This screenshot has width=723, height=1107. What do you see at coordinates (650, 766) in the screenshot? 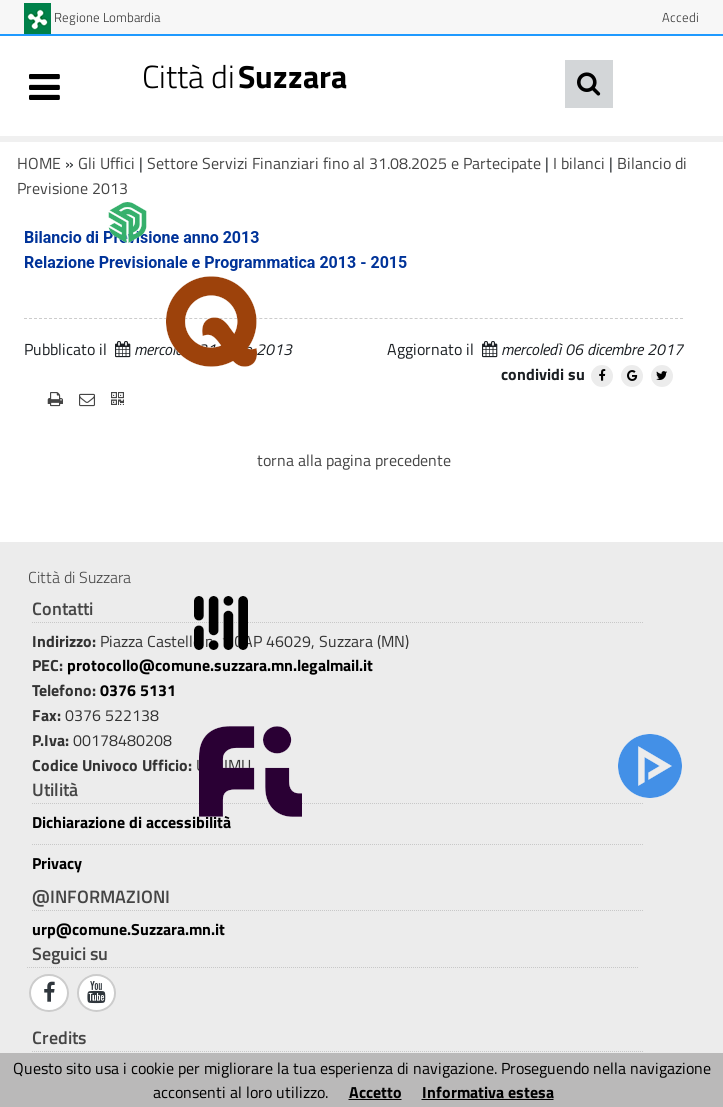
I see `open the NewPipe app` at bounding box center [650, 766].